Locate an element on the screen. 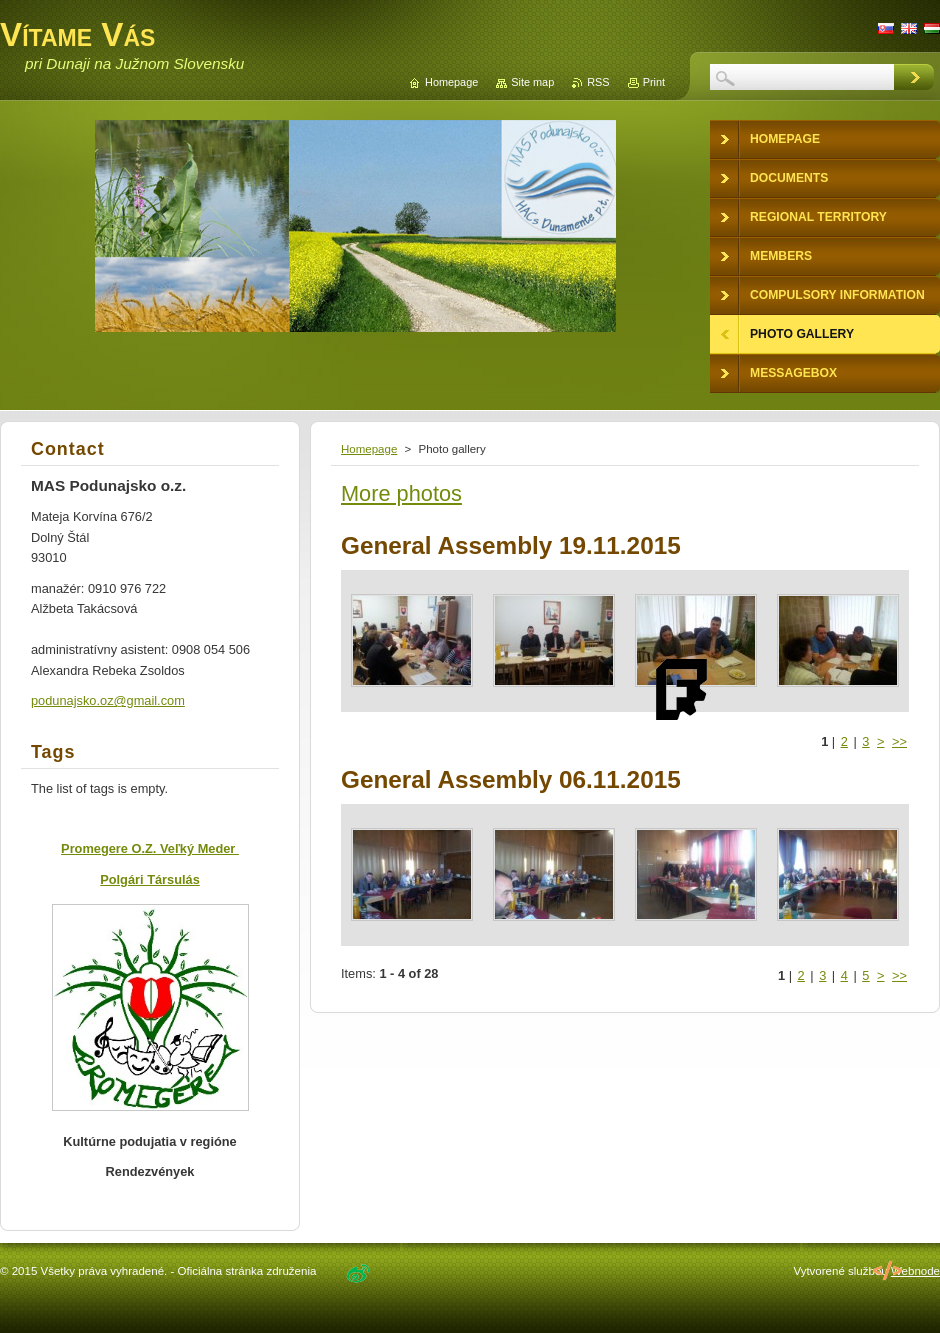 The image size is (940, 1333). htmx library or framework logo is located at coordinates (887, 1270).